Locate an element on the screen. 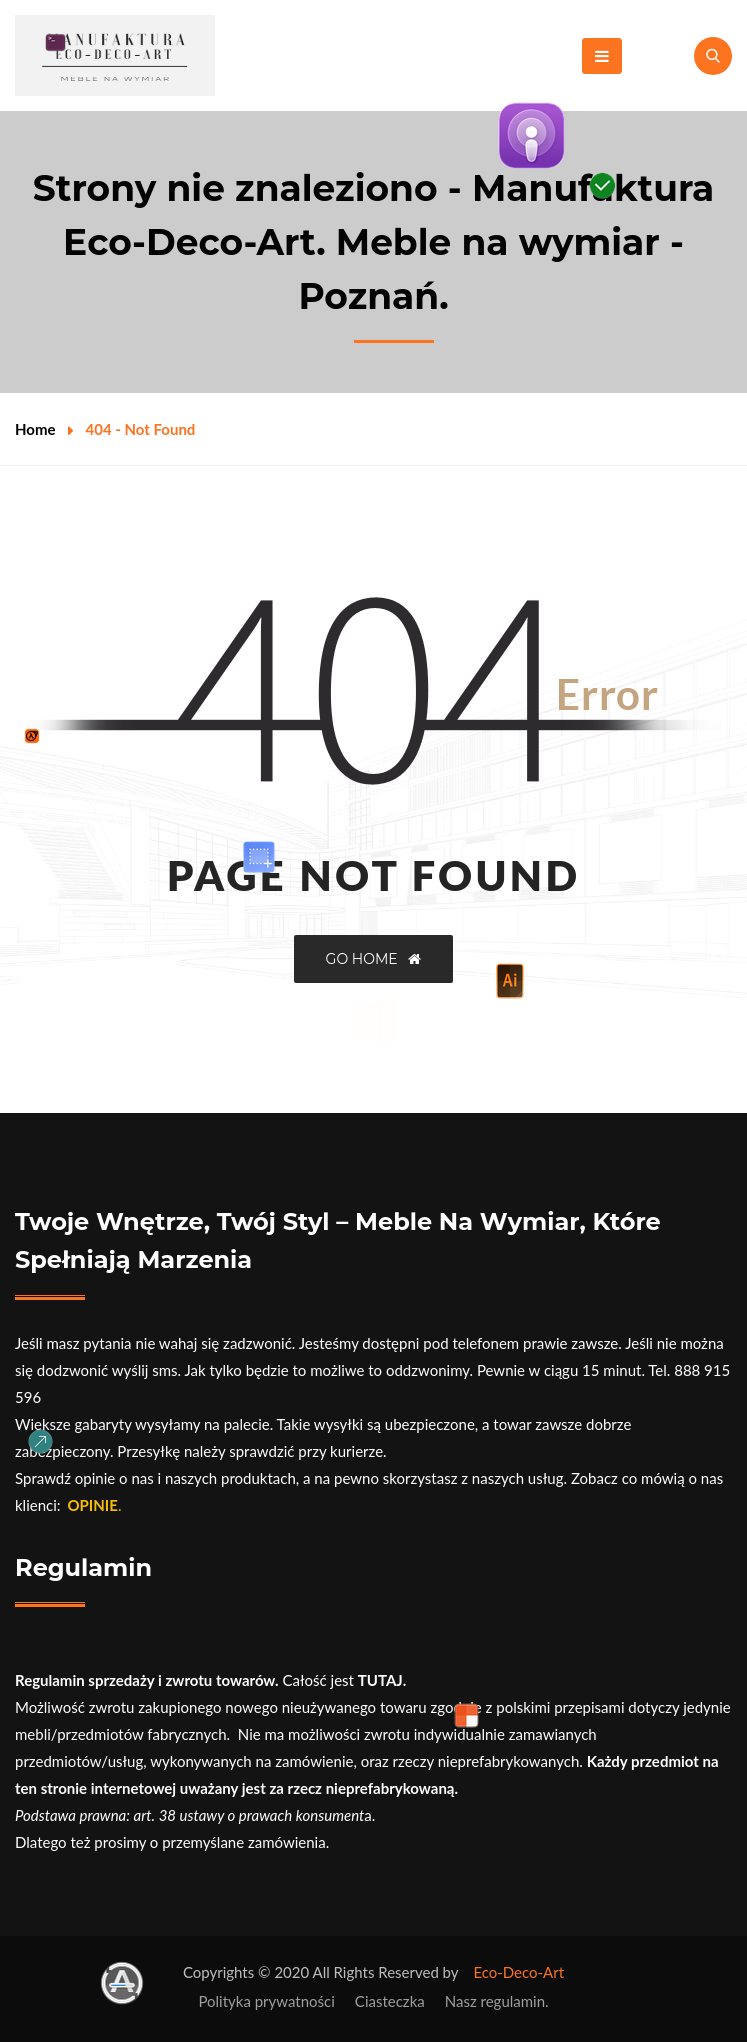 This screenshot has width=747, height=2042. open the terminal application is located at coordinates (55, 42).